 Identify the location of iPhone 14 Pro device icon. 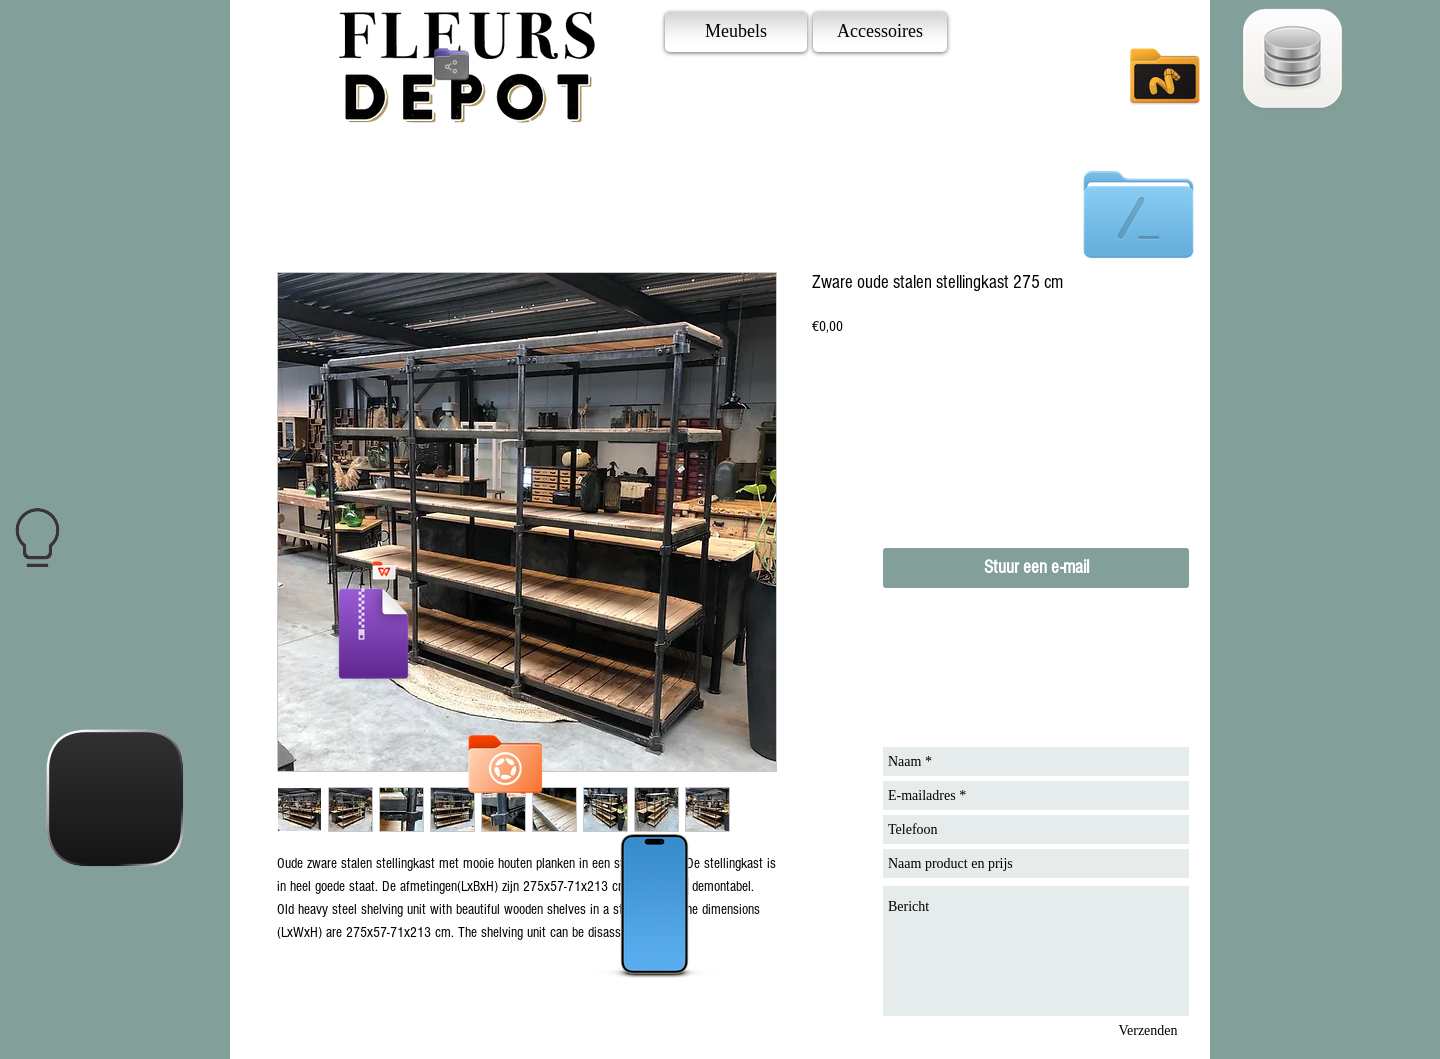
(654, 906).